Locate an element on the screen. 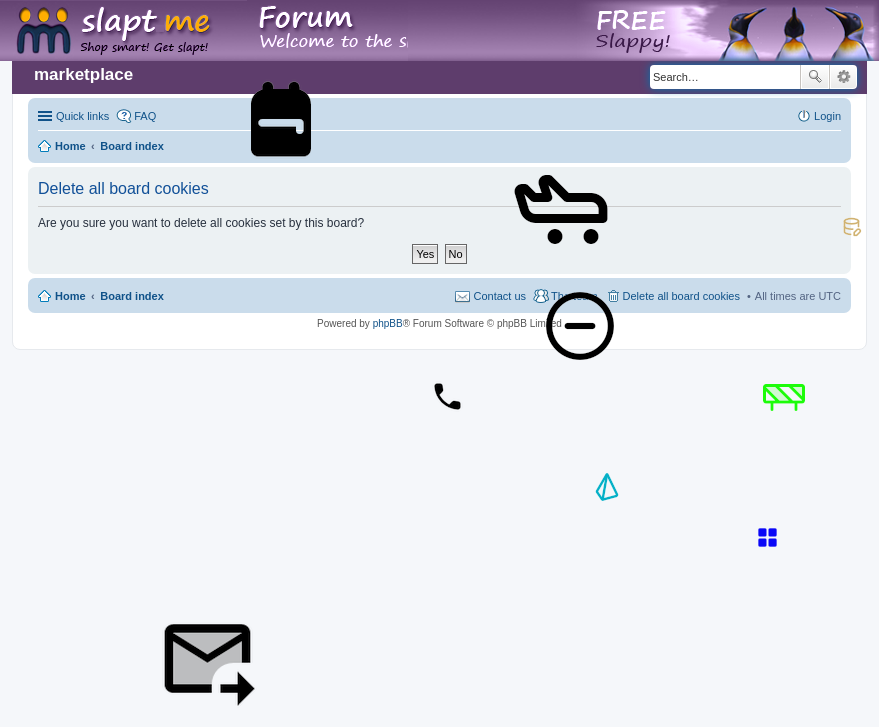 Image resolution: width=879 pixels, height=727 pixels. edit database settings or content is located at coordinates (851, 226).